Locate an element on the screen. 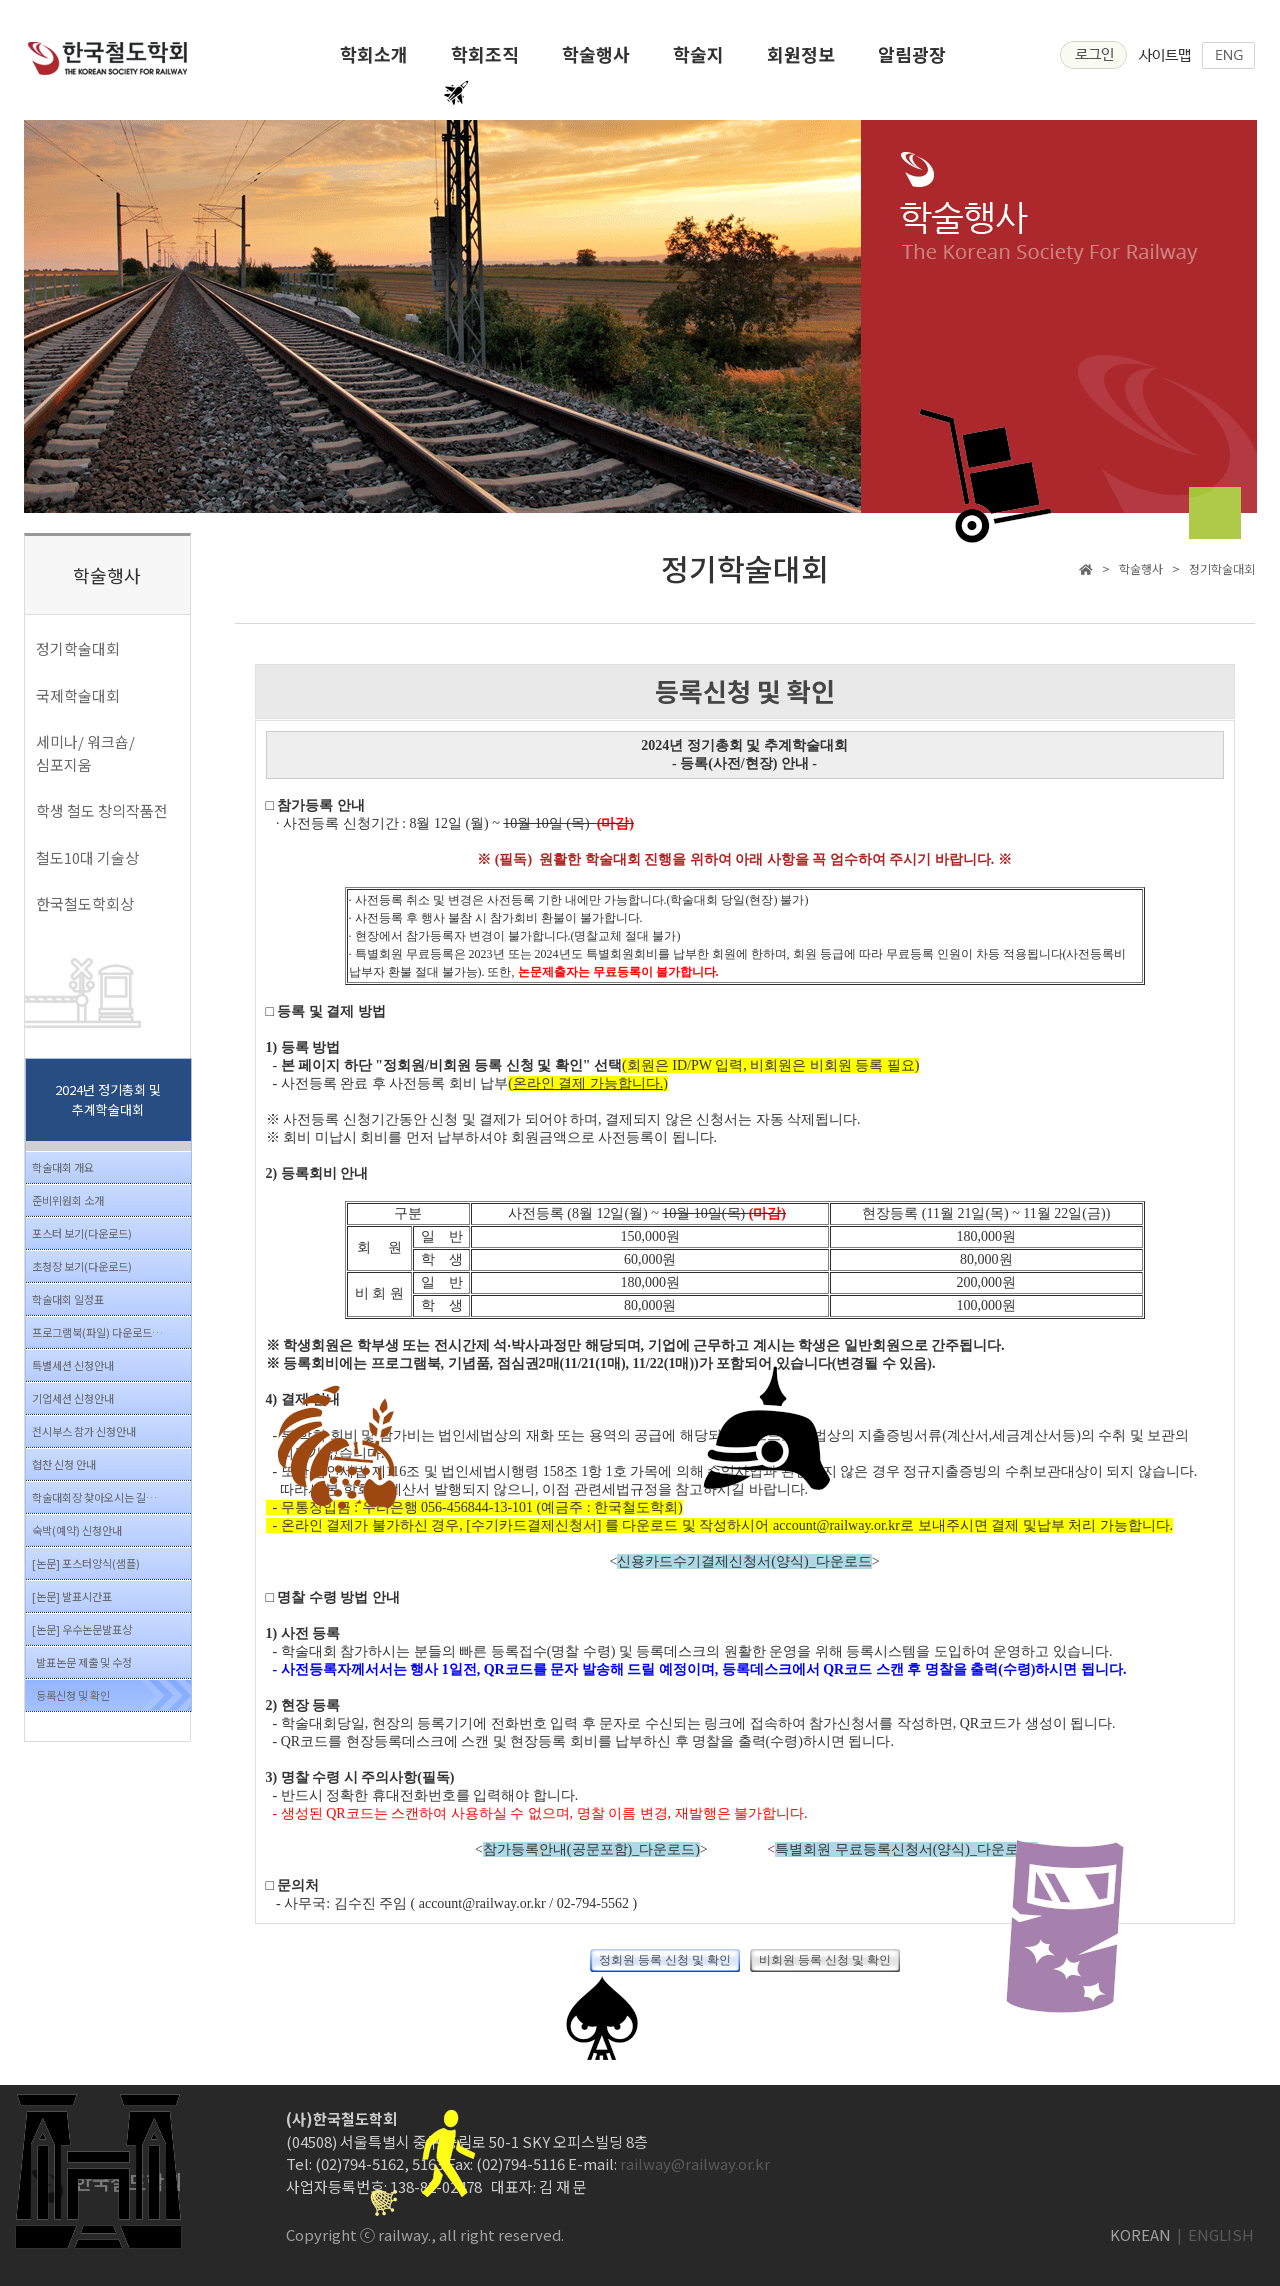 Image resolution: width=1280 pixels, height=2286 pixels. select prussian/german historical faction is located at coordinates (767, 1434).